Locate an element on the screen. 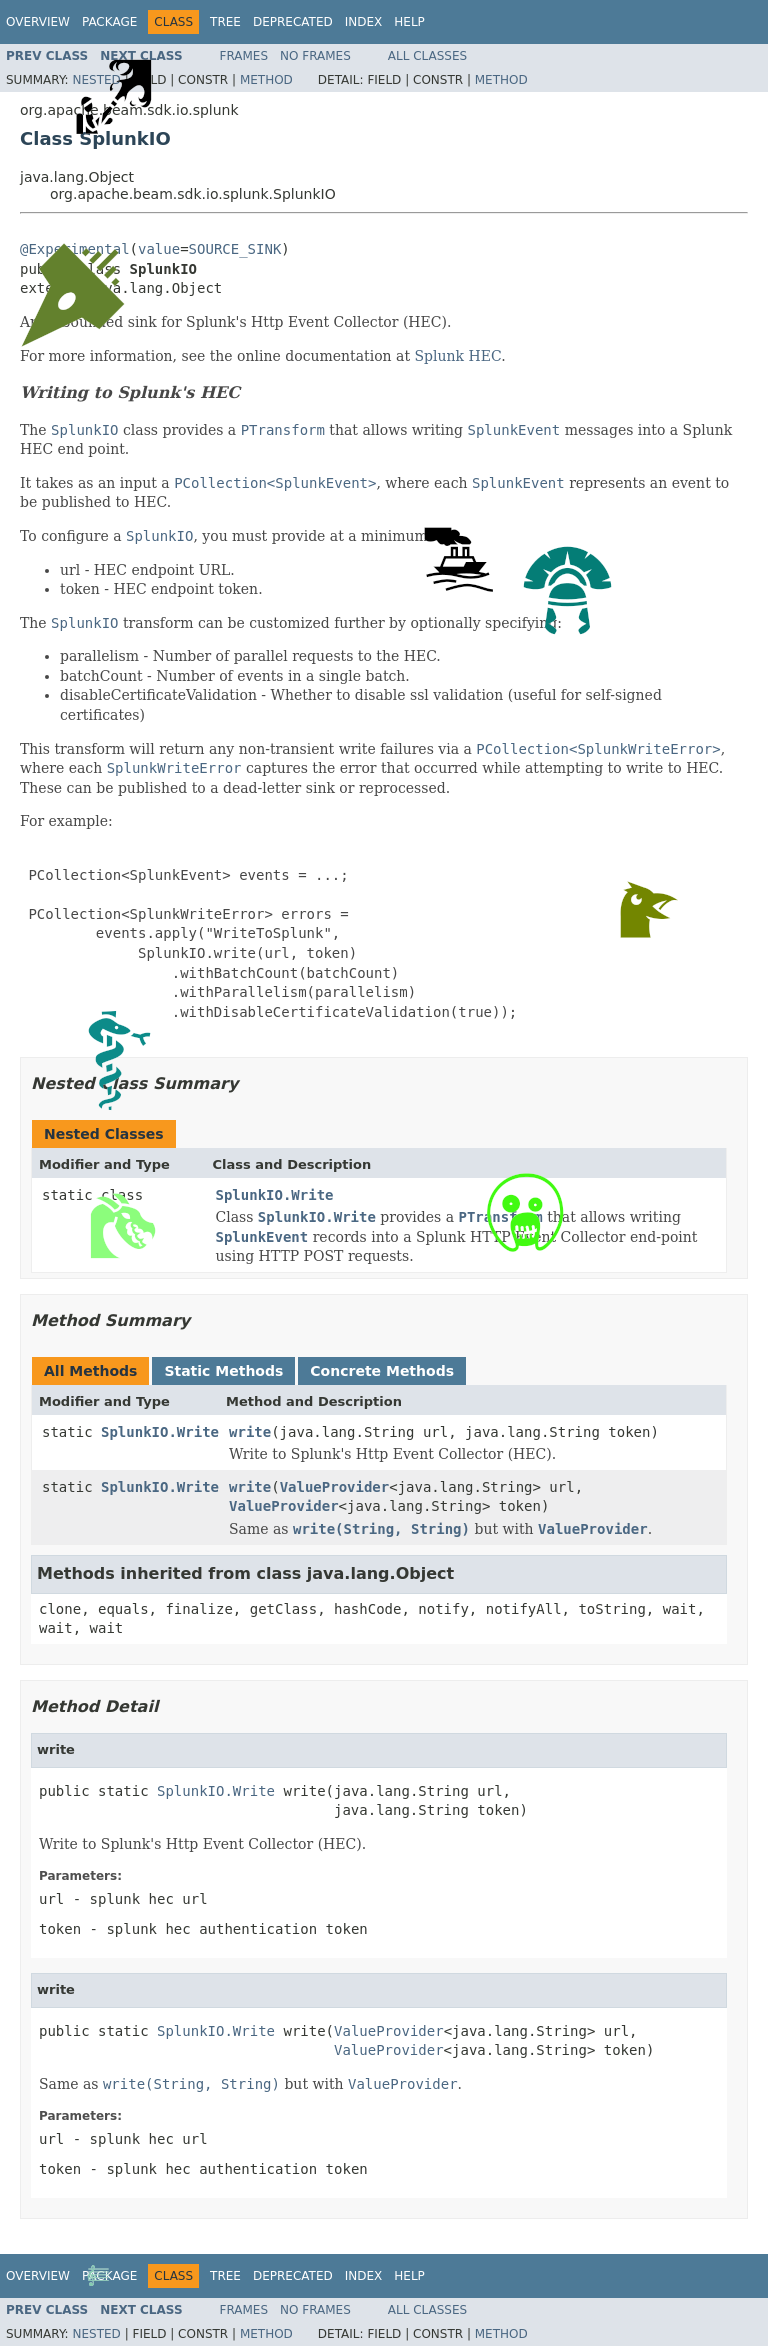 The image size is (768, 2346). the mighty boosh comedy series logo or fan content is located at coordinates (525, 1212).